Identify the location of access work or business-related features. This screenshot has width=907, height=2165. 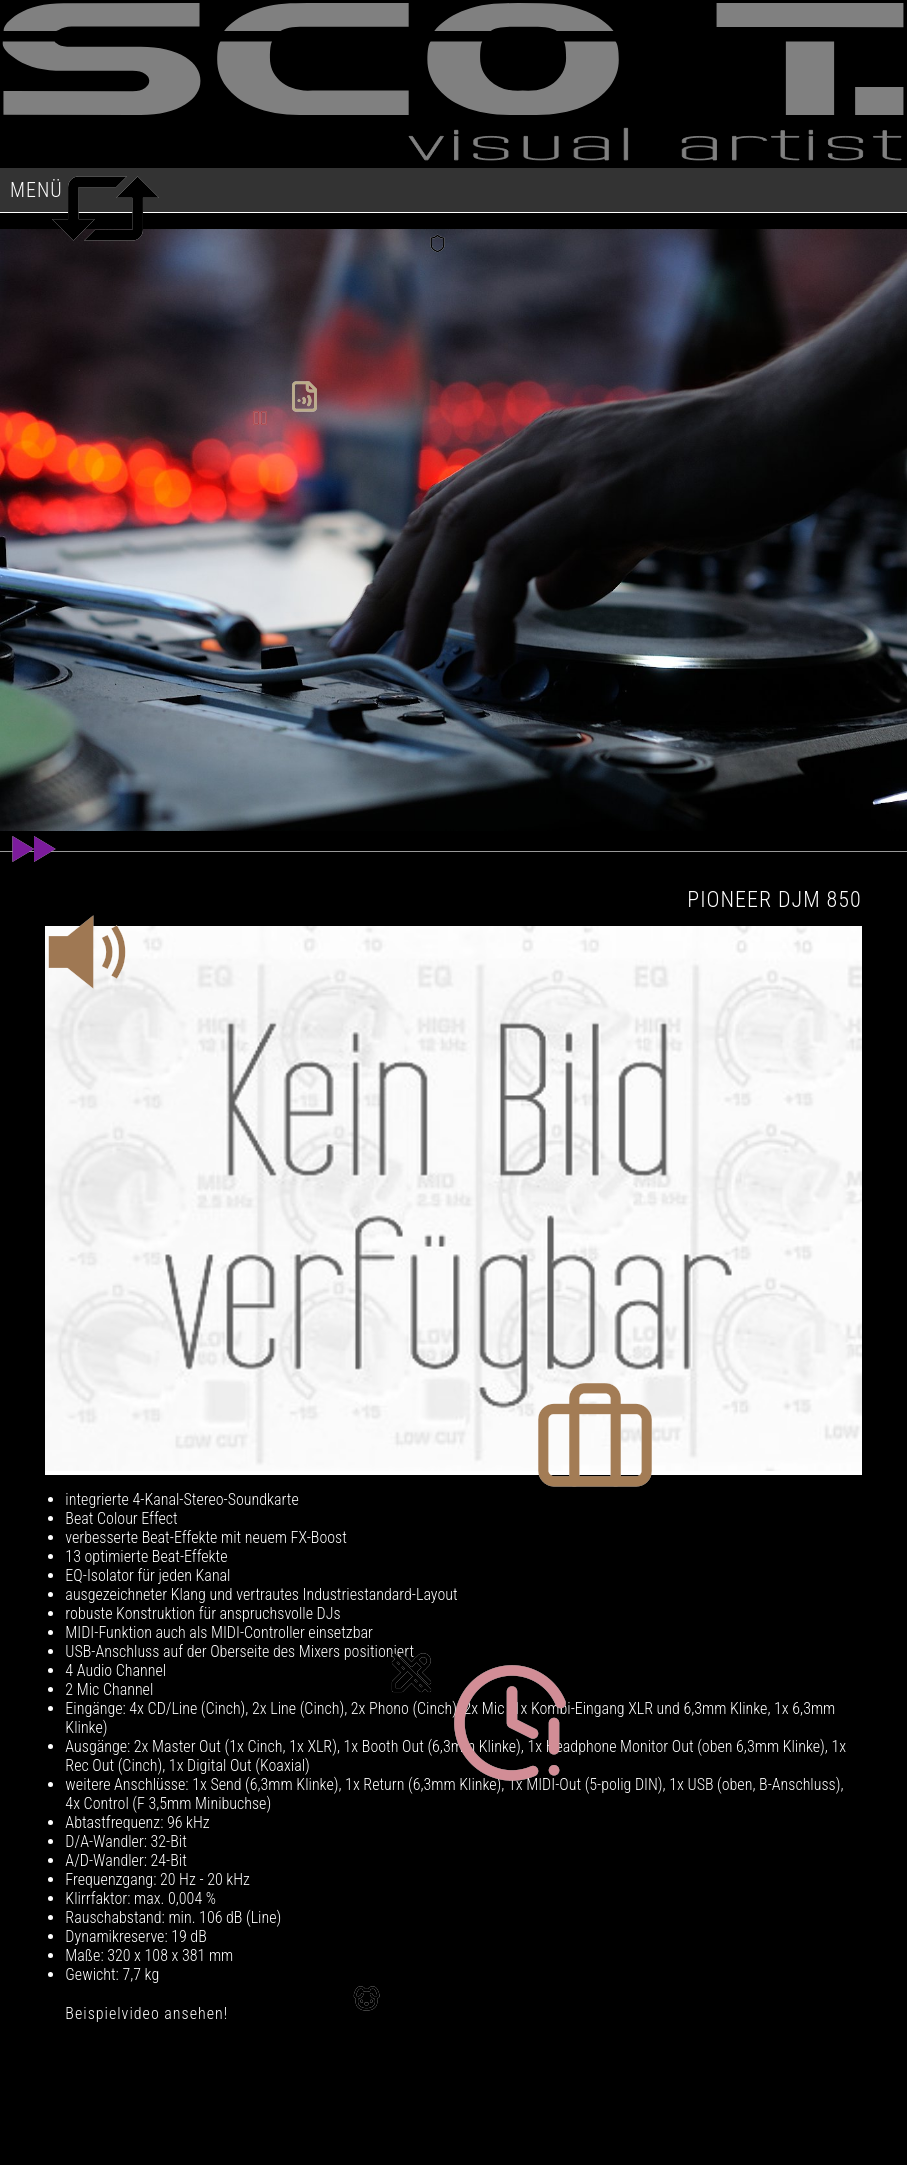
(595, 1440).